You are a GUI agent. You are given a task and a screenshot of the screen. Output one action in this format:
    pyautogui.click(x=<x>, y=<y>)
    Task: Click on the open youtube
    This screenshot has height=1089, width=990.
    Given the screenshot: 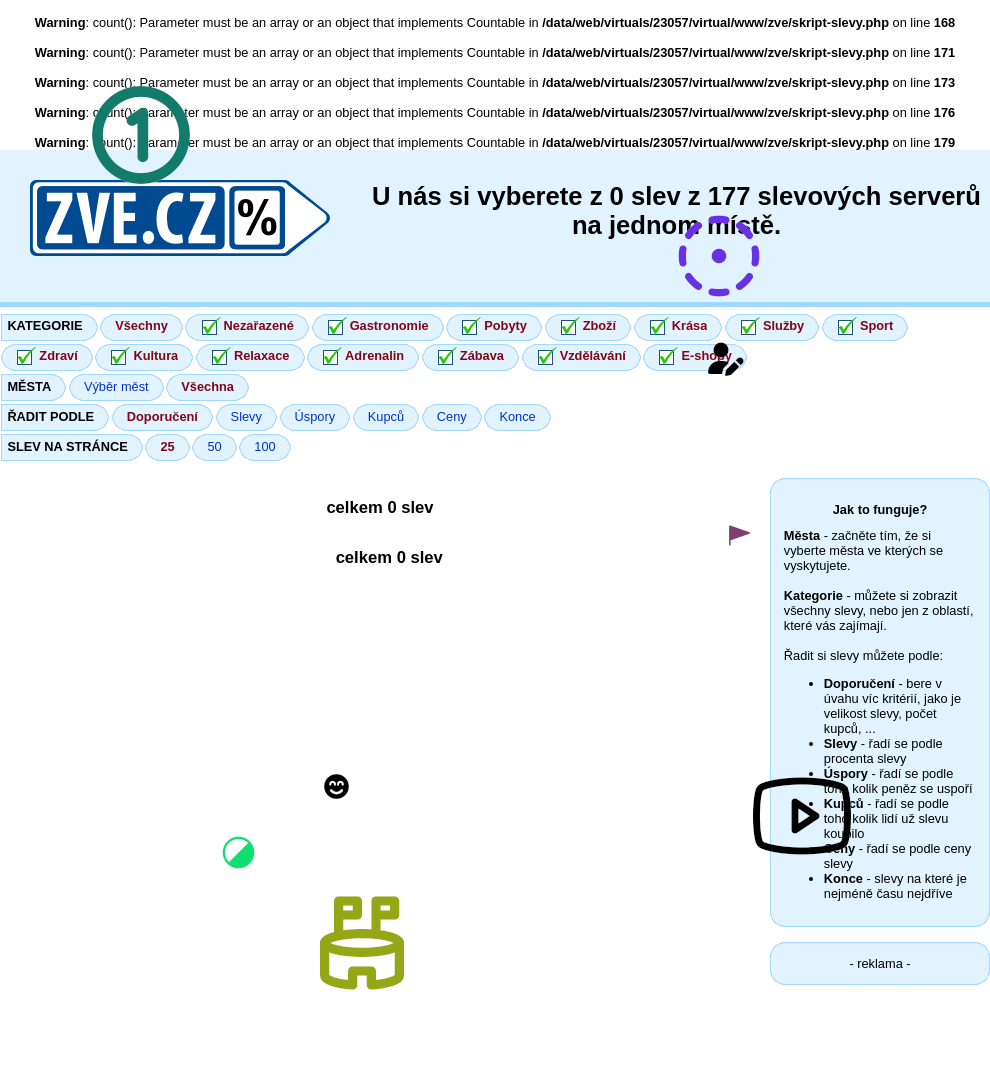 What is the action you would take?
    pyautogui.click(x=802, y=816)
    